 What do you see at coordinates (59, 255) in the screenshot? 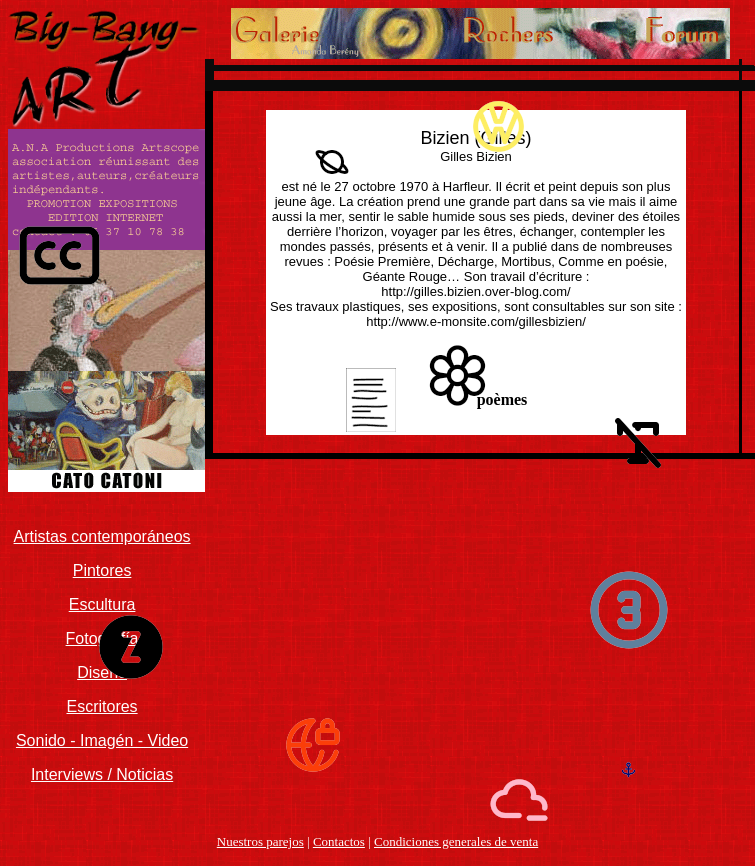
I see `enable closed captions for video content` at bounding box center [59, 255].